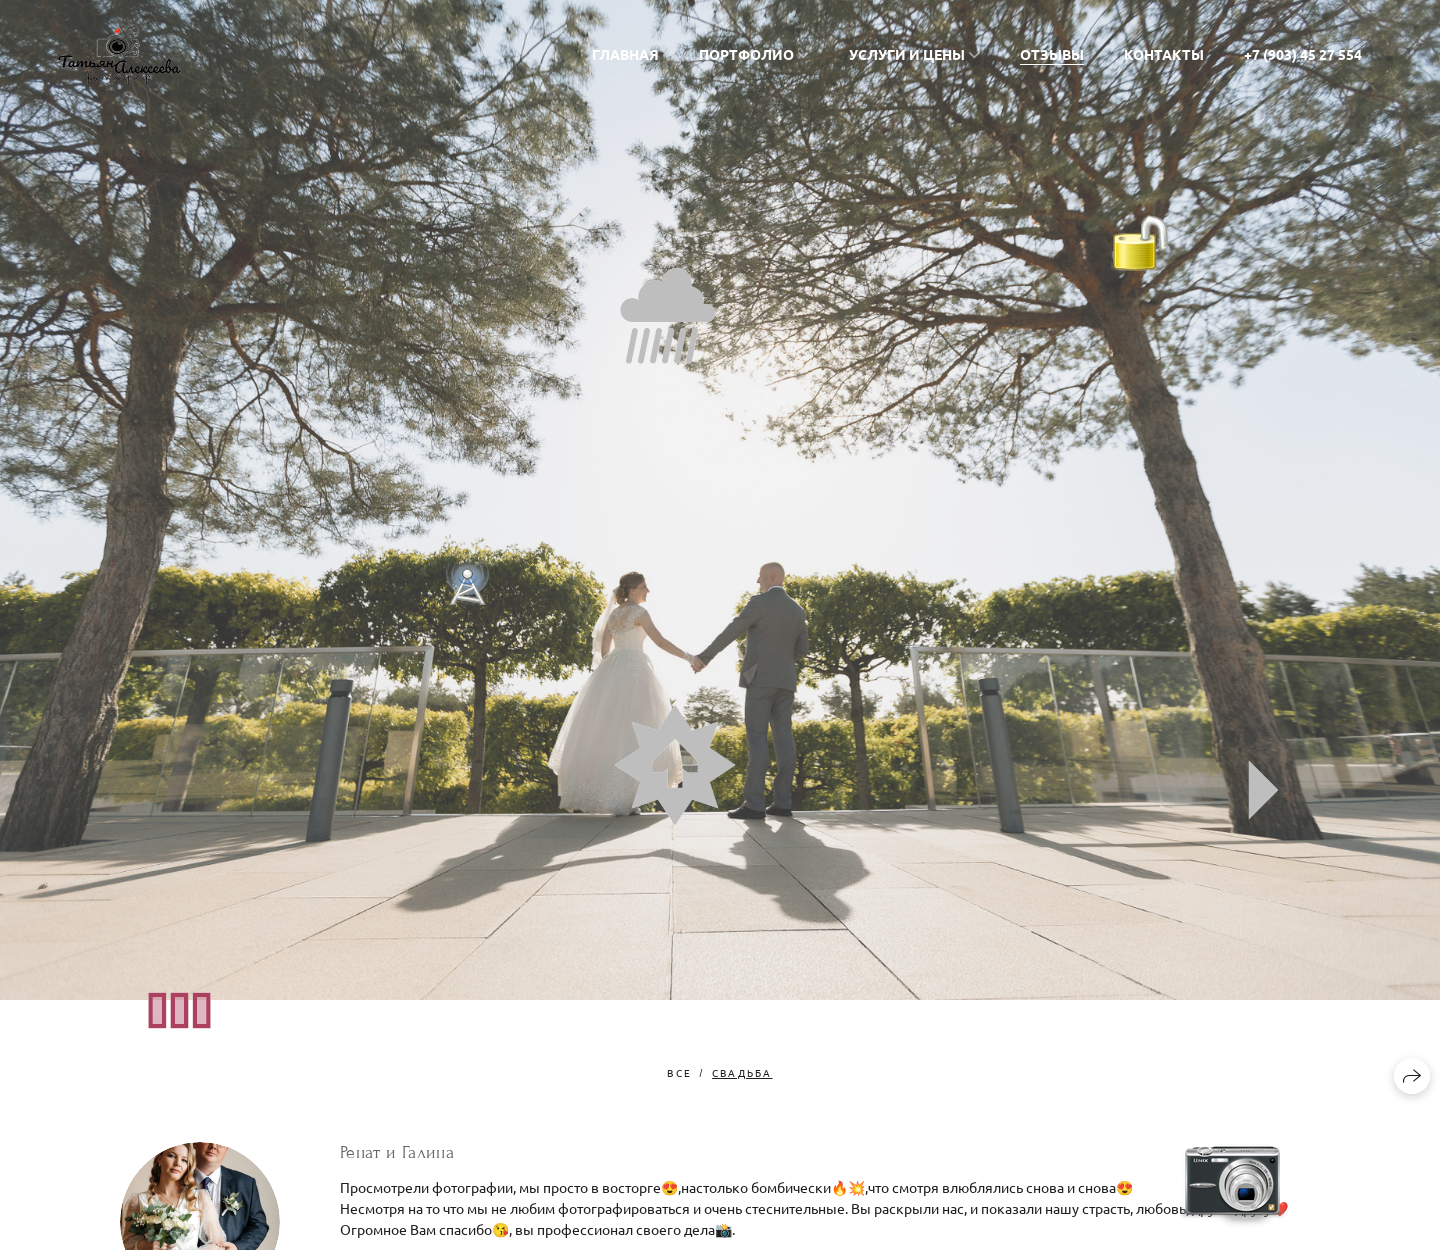  I want to click on navigate to the next item or page, so click(1261, 790).